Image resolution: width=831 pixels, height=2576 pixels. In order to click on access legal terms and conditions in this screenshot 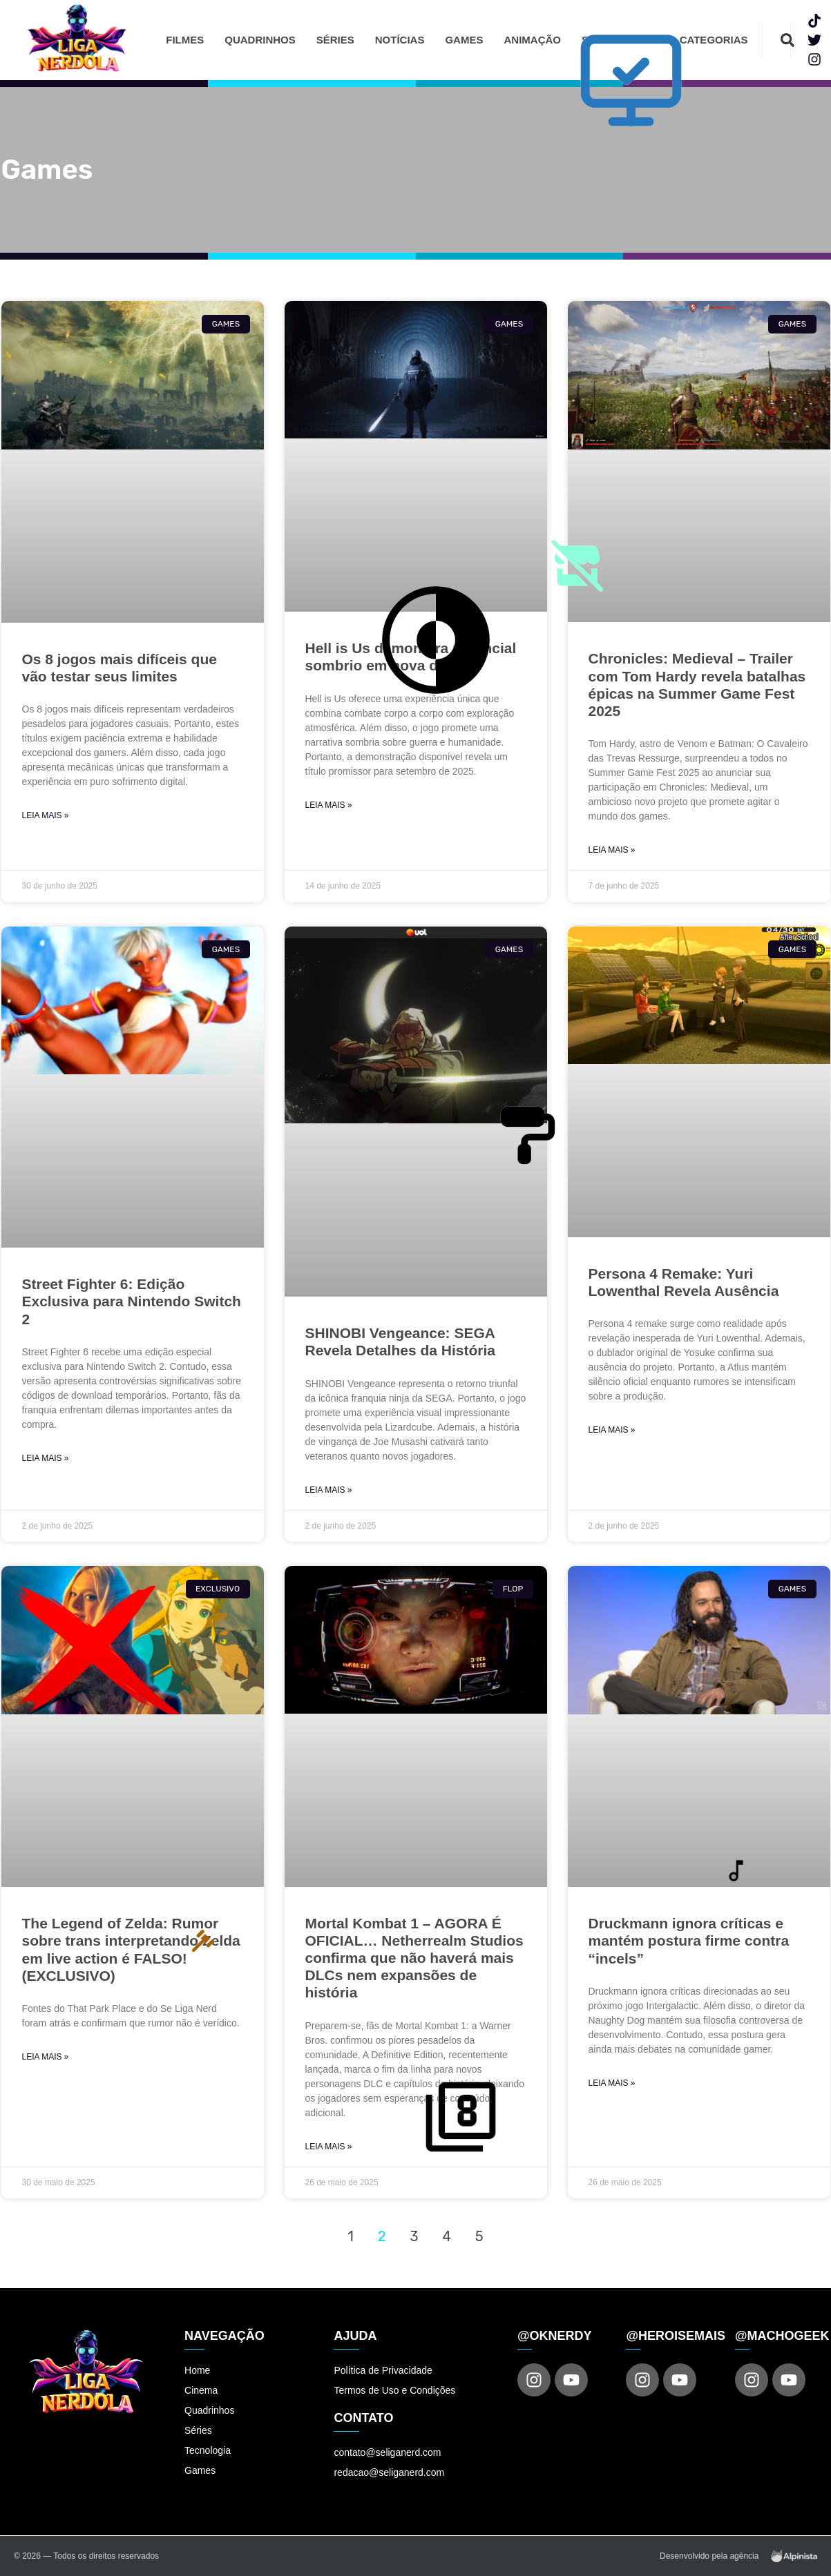, I will do `click(202, 1941)`.